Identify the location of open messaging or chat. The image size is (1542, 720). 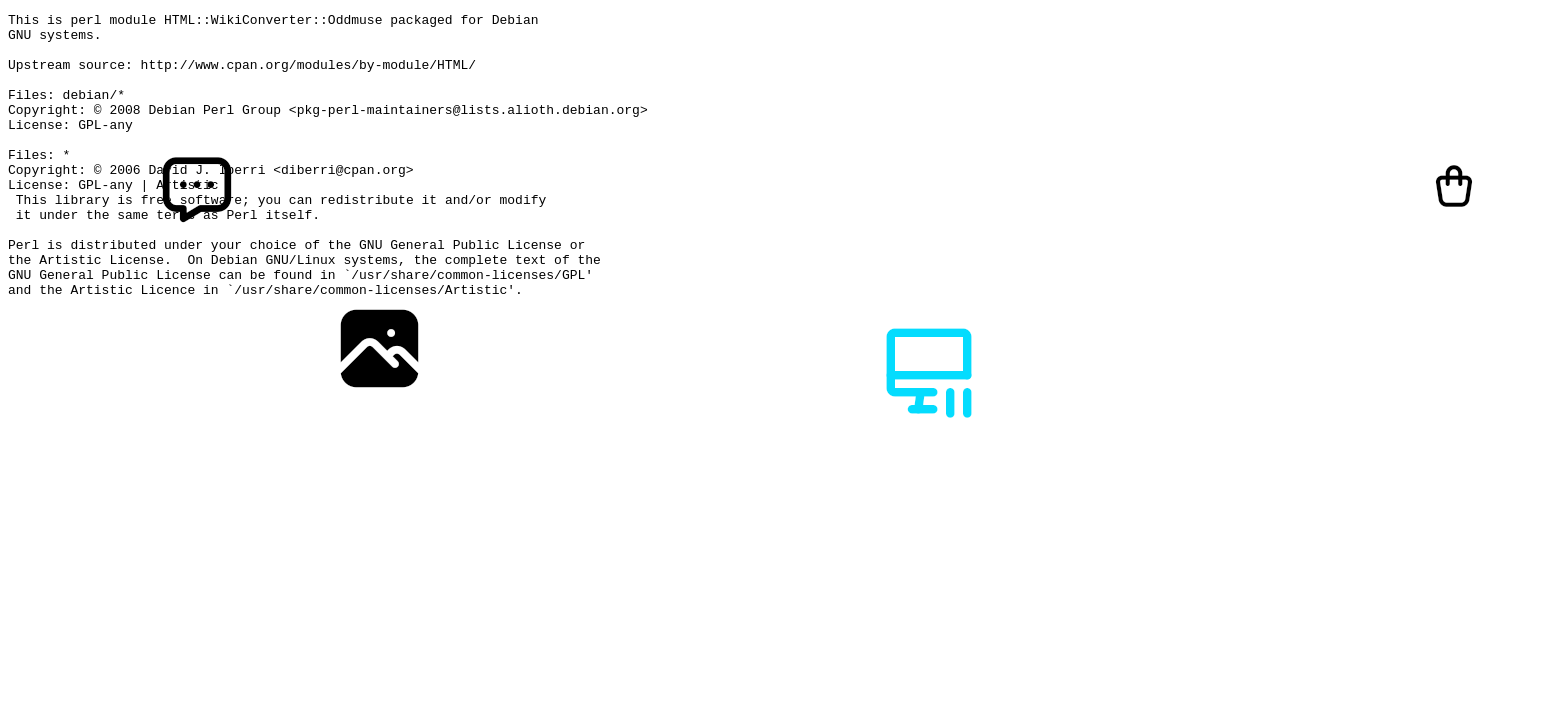
(197, 188).